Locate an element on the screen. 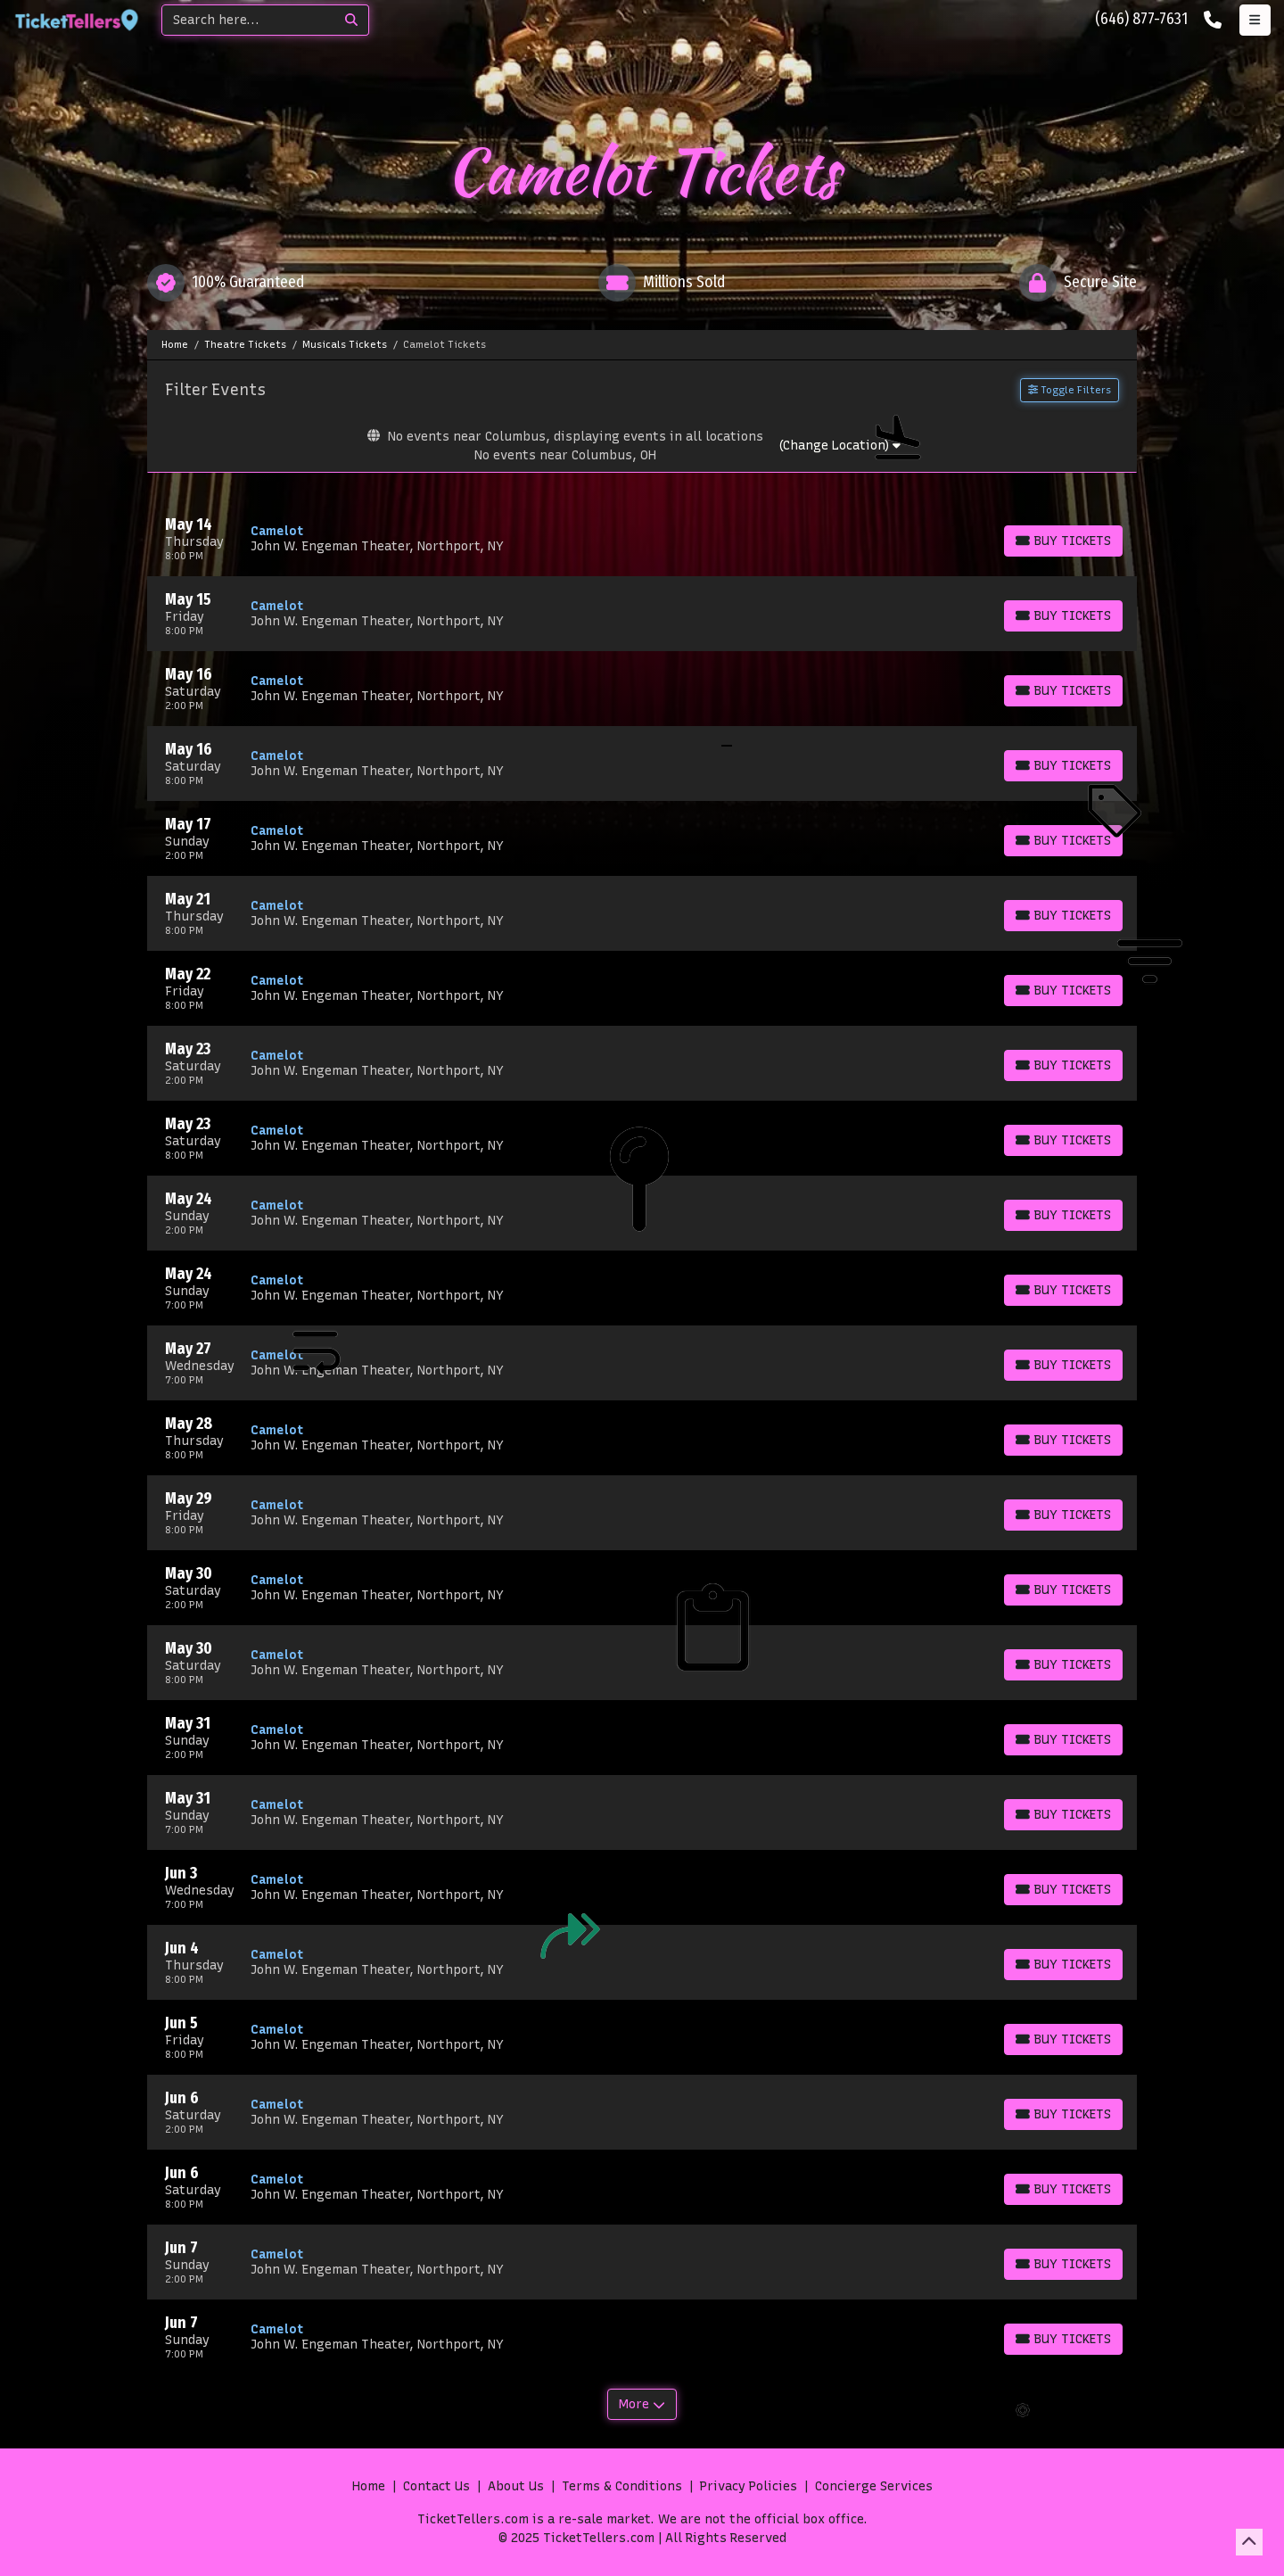 Image resolution: width=1284 pixels, height=2576 pixels. mark a location on the map is located at coordinates (639, 1179).